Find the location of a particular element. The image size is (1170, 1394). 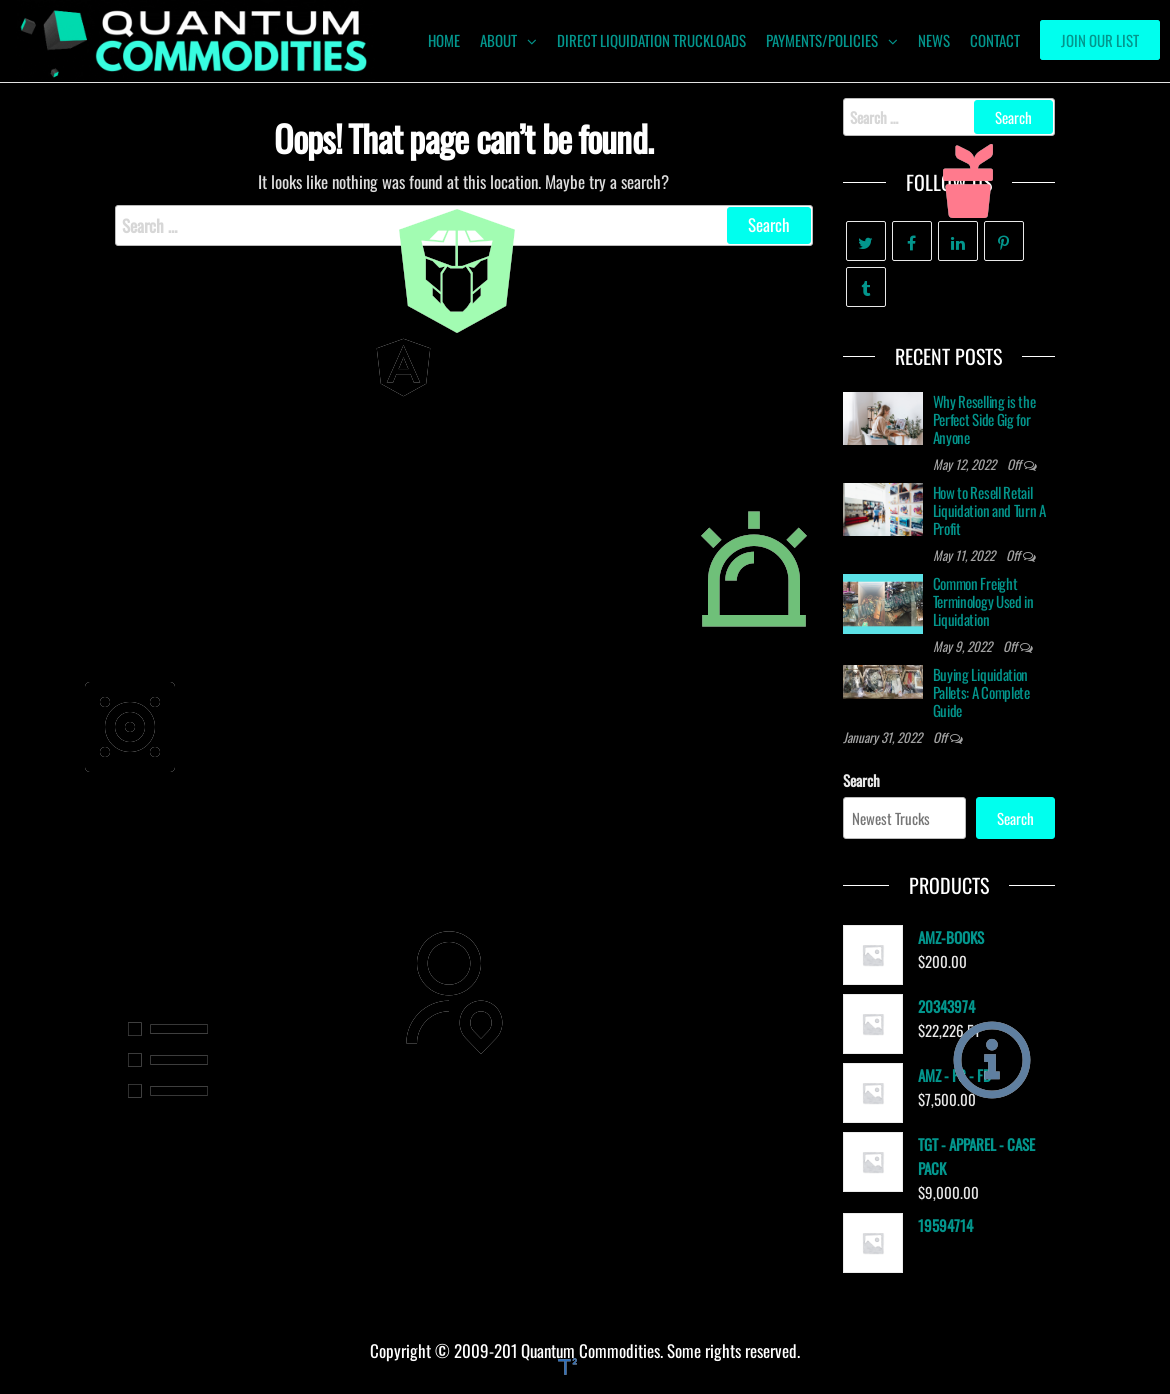

view user's current location is located at coordinates (449, 990).